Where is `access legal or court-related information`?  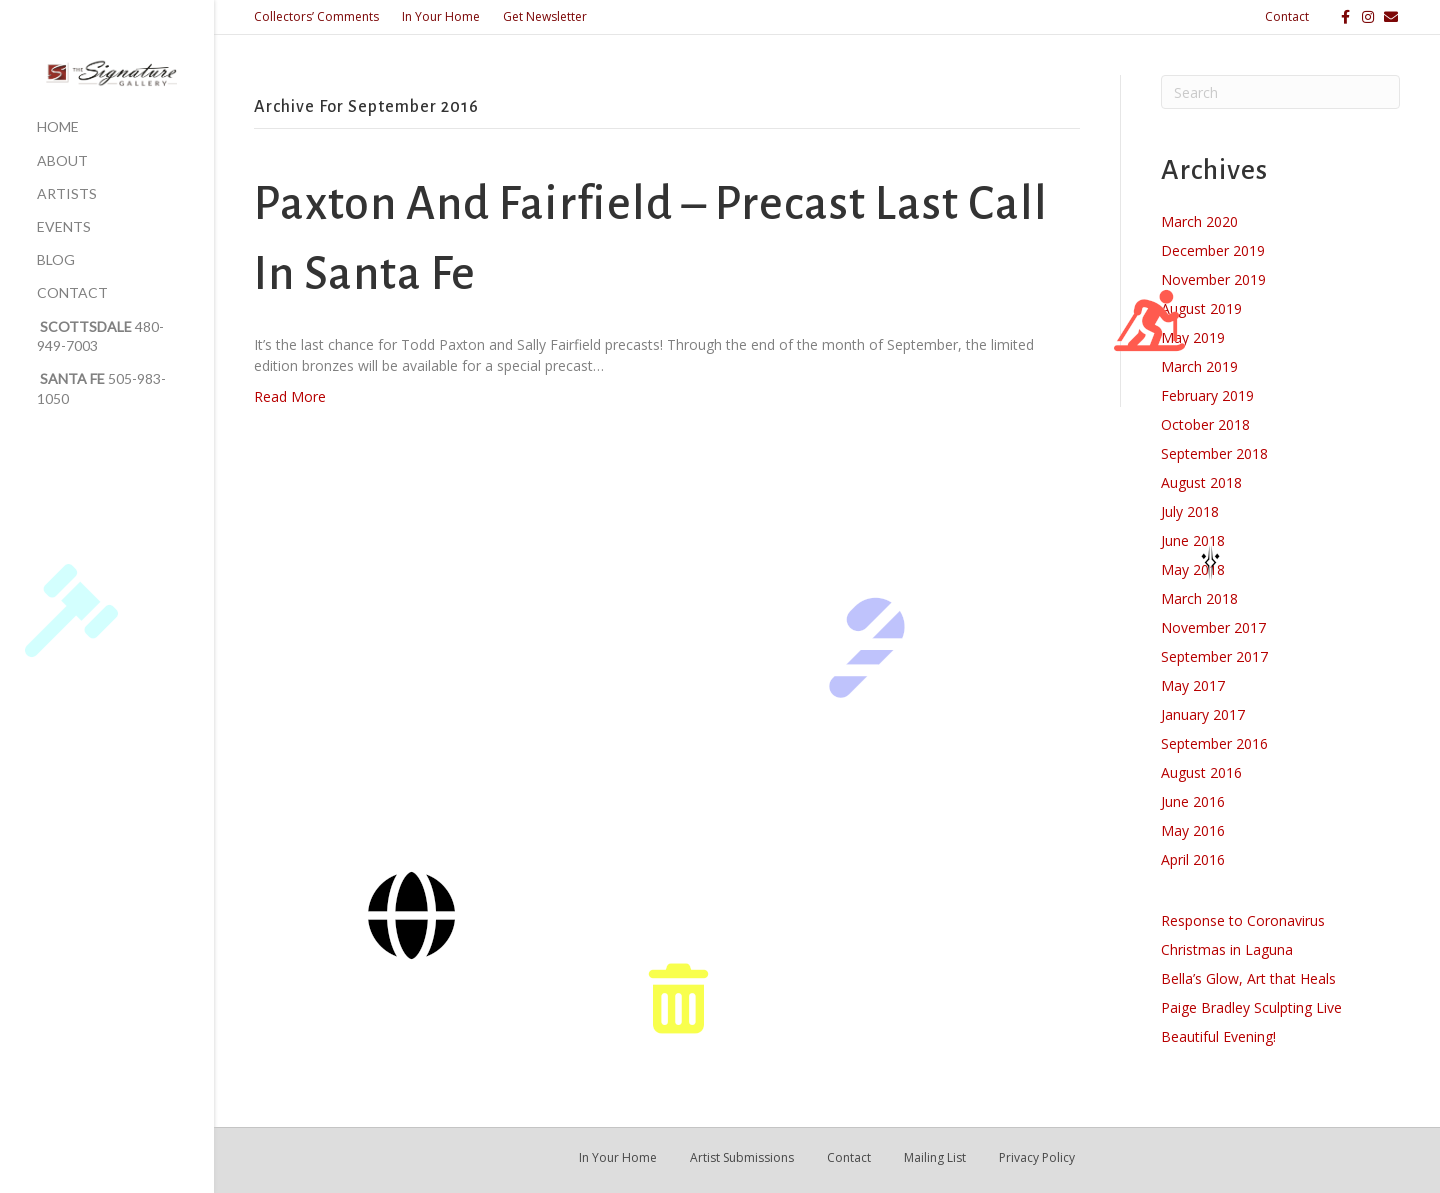 access legal or court-related information is located at coordinates (68, 613).